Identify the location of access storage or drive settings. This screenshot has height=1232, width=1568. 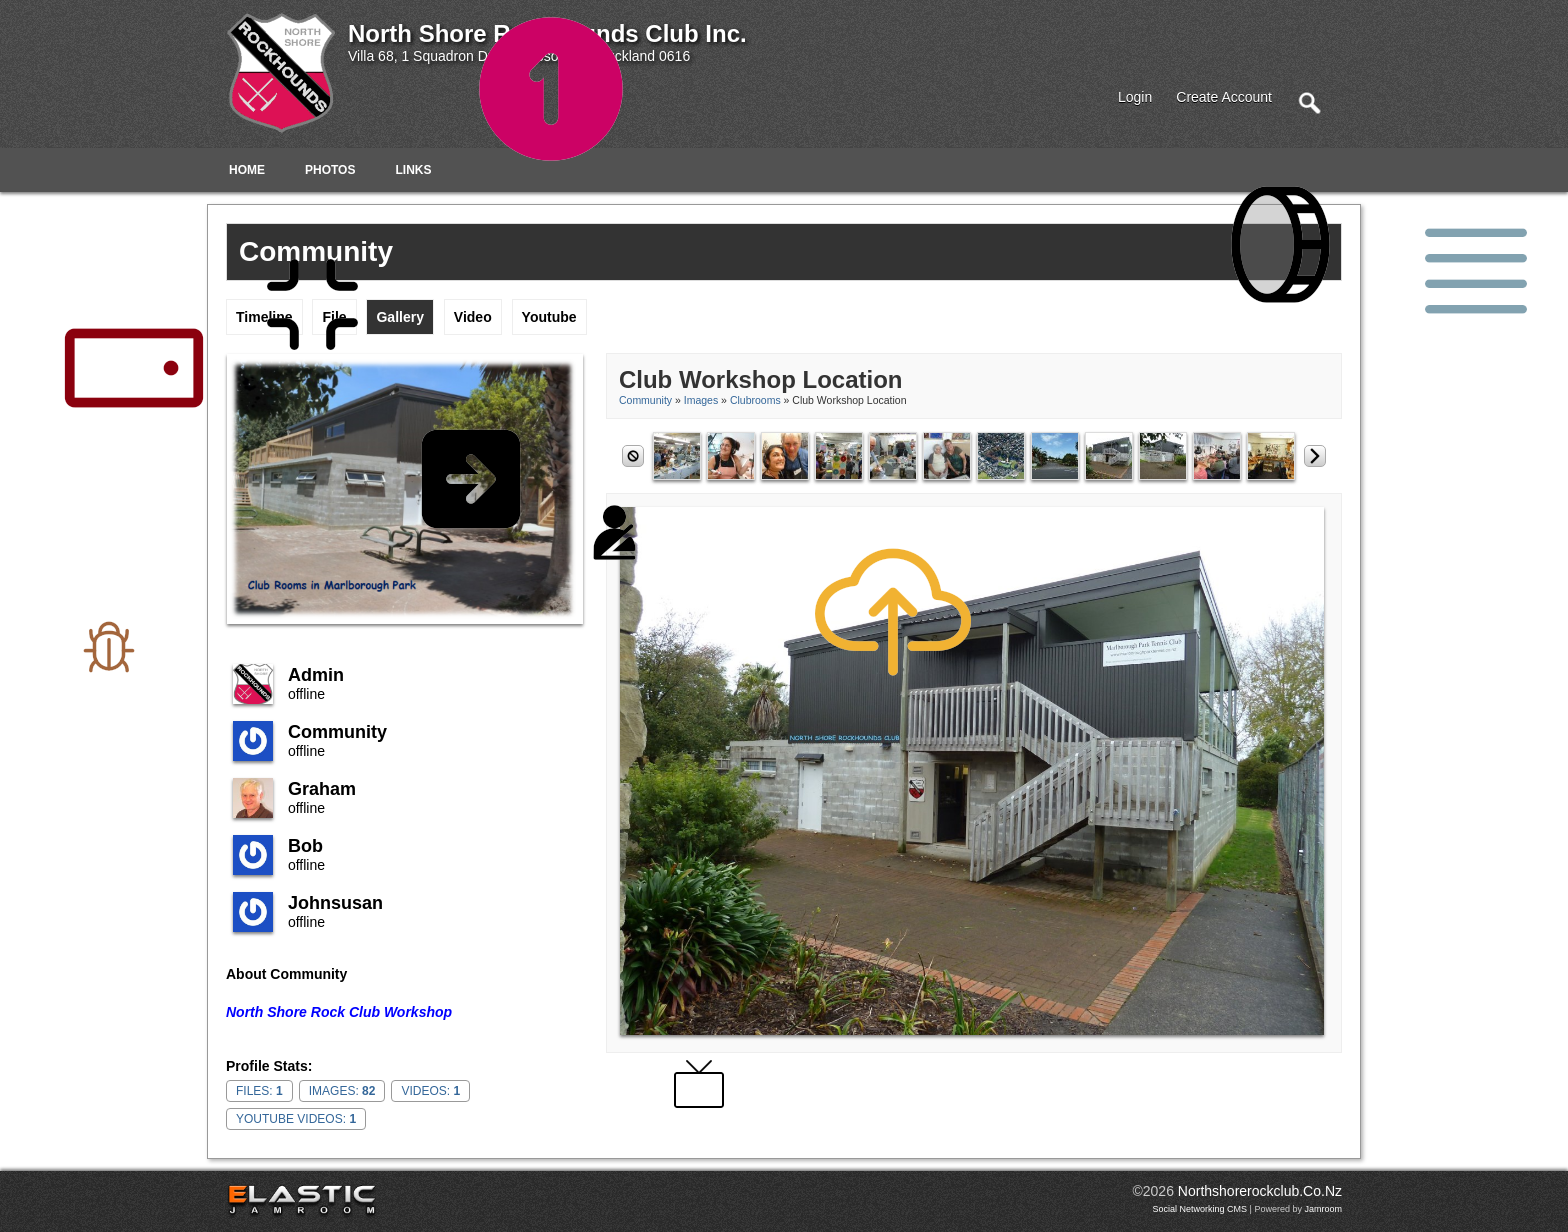
(134, 368).